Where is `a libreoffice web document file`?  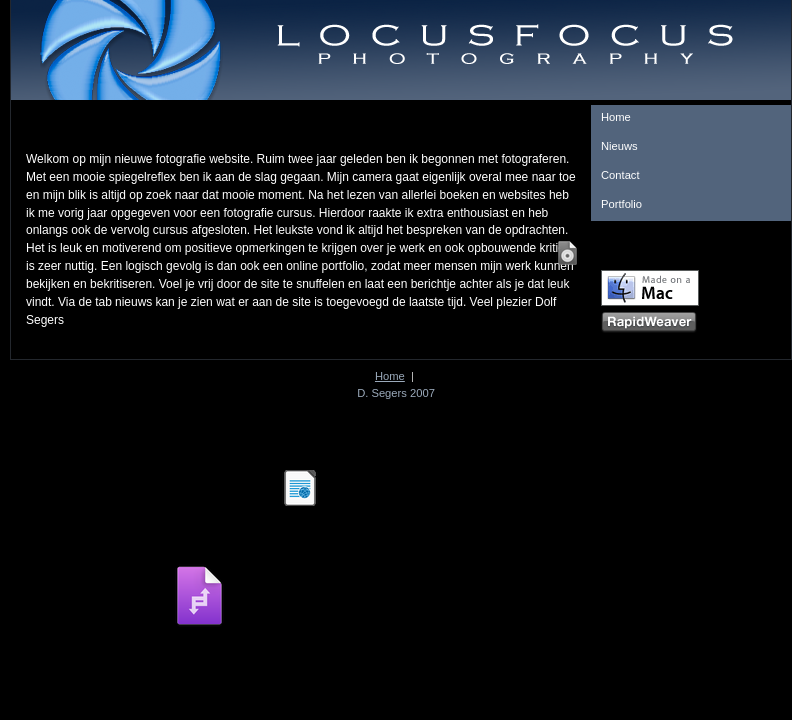
a libreoffice web document file is located at coordinates (300, 488).